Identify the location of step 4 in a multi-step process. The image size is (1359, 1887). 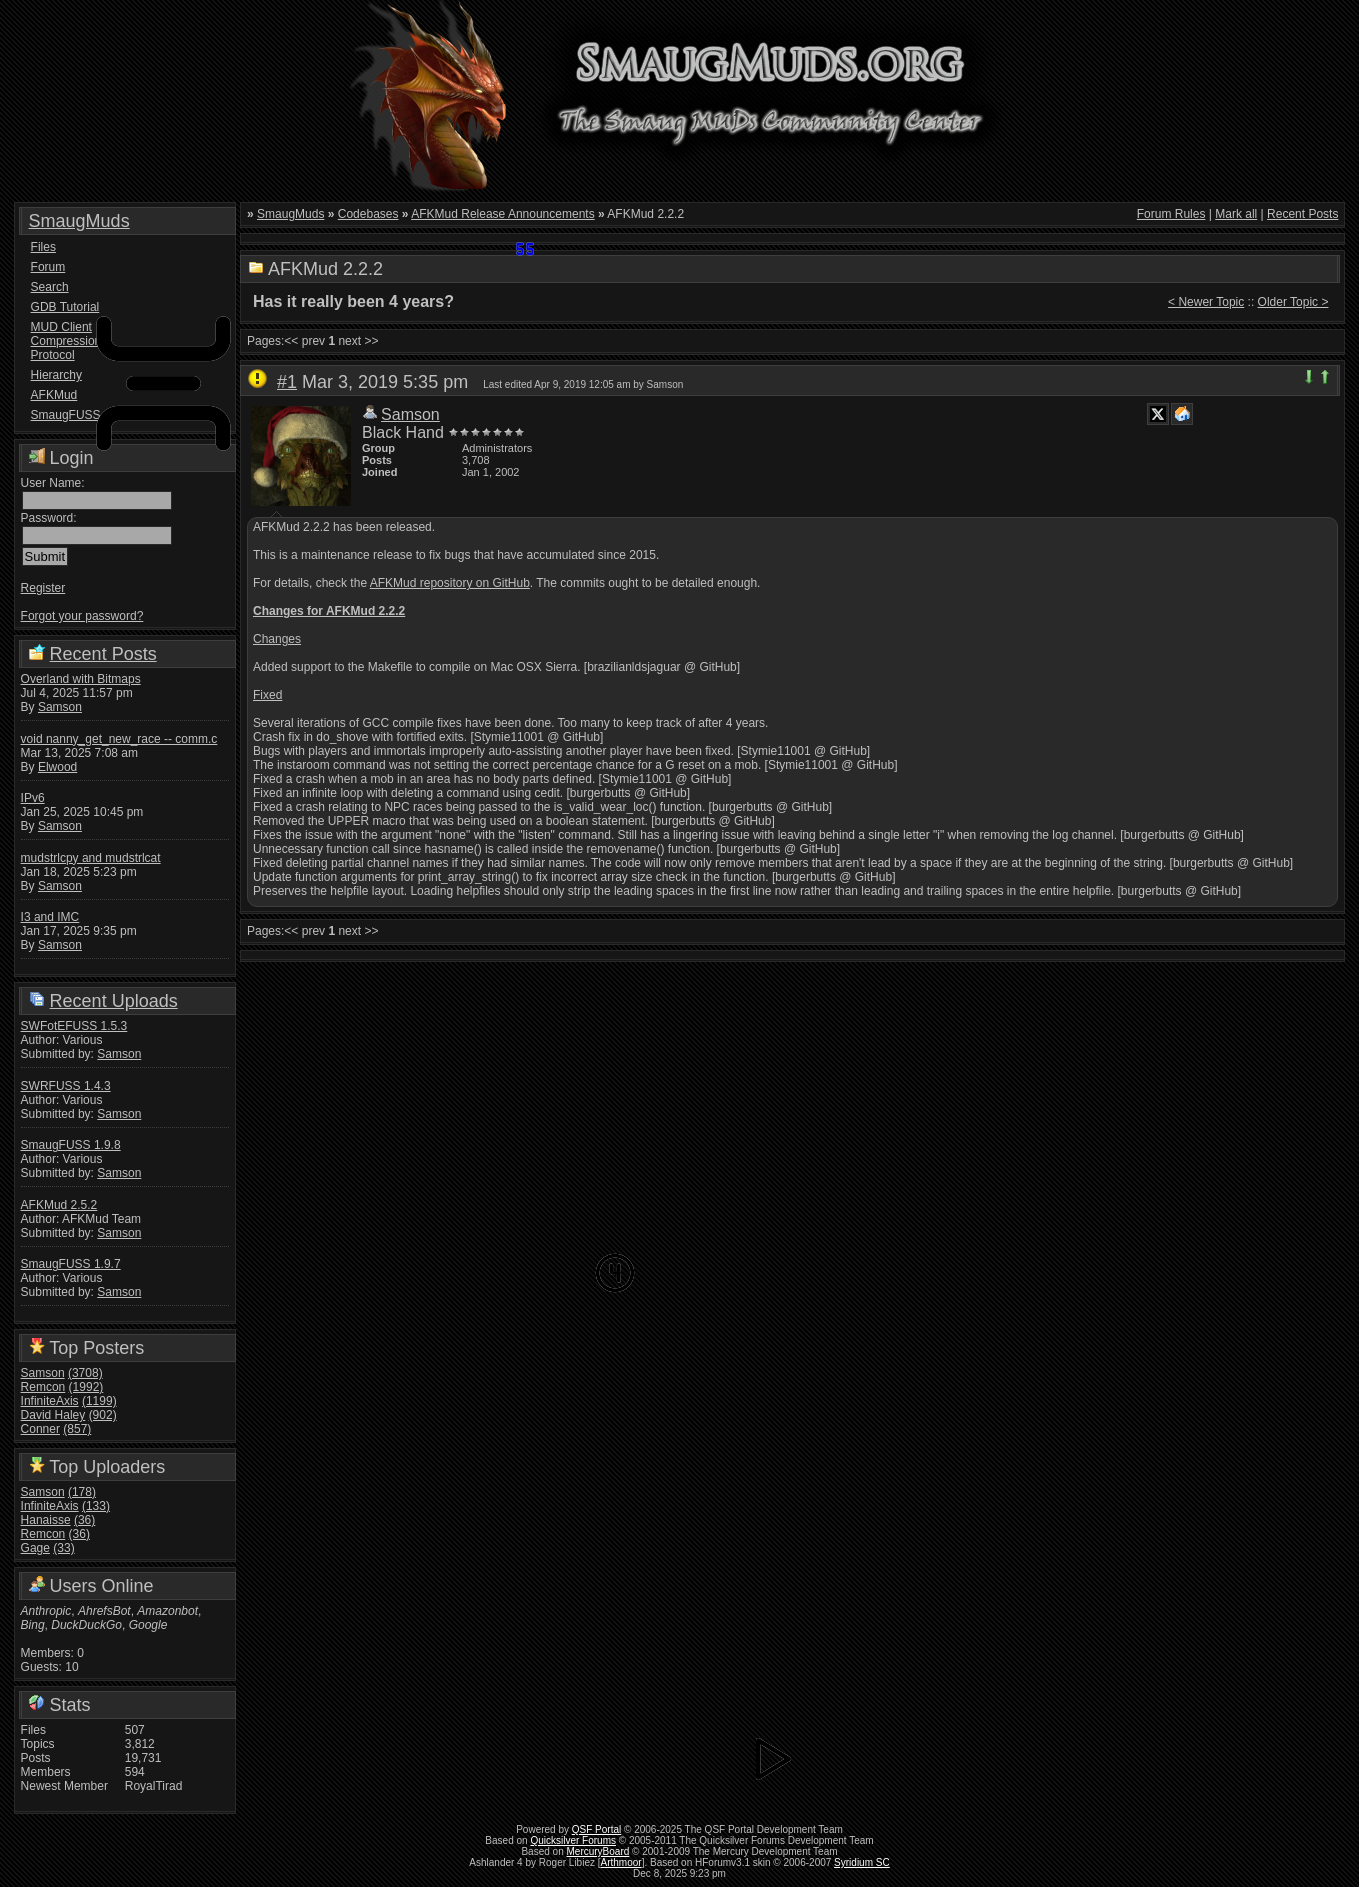
(615, 1273).